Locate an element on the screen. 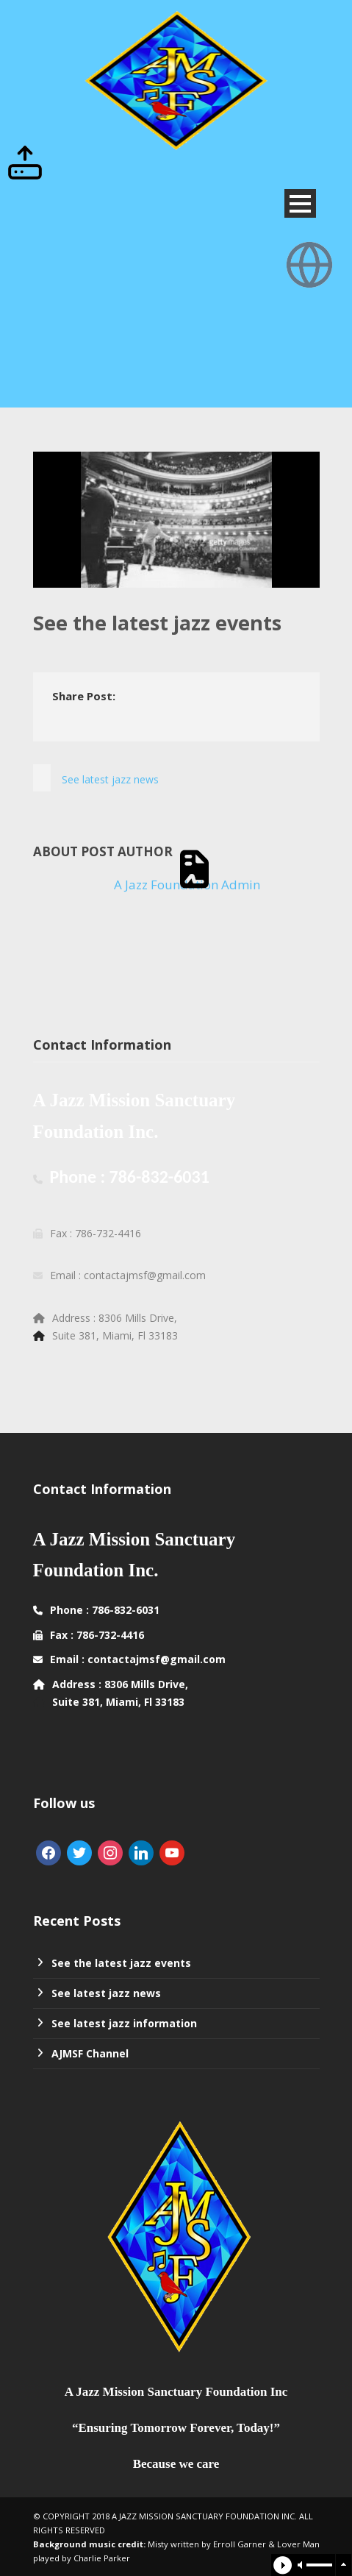 The image size is (352, 2576). upload files to local storage or drive is located at coordinates (25, 163).